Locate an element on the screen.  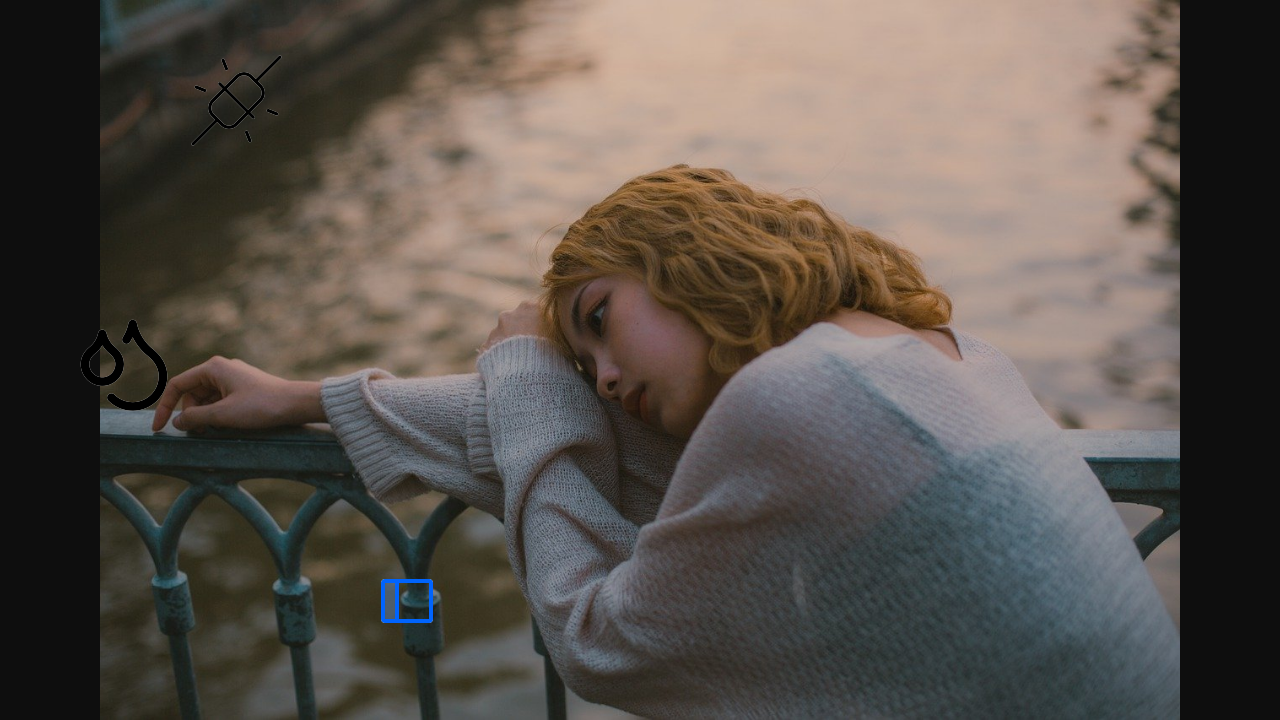
toggle sidebar panel visibility is located at coordinates (407, 601).